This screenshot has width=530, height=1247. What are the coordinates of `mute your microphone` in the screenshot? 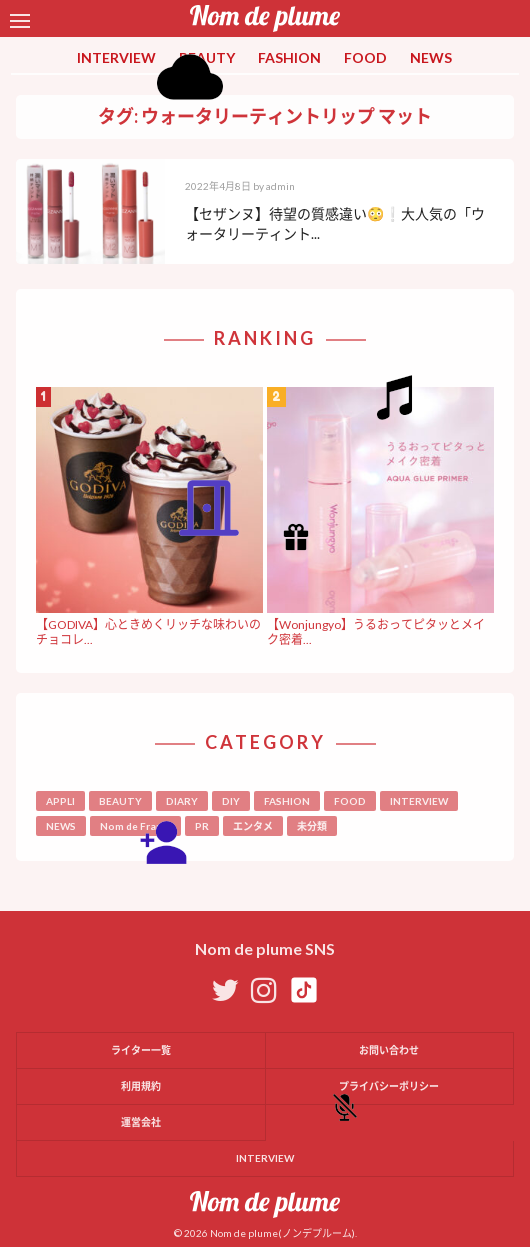 It's located at (344, 1107).